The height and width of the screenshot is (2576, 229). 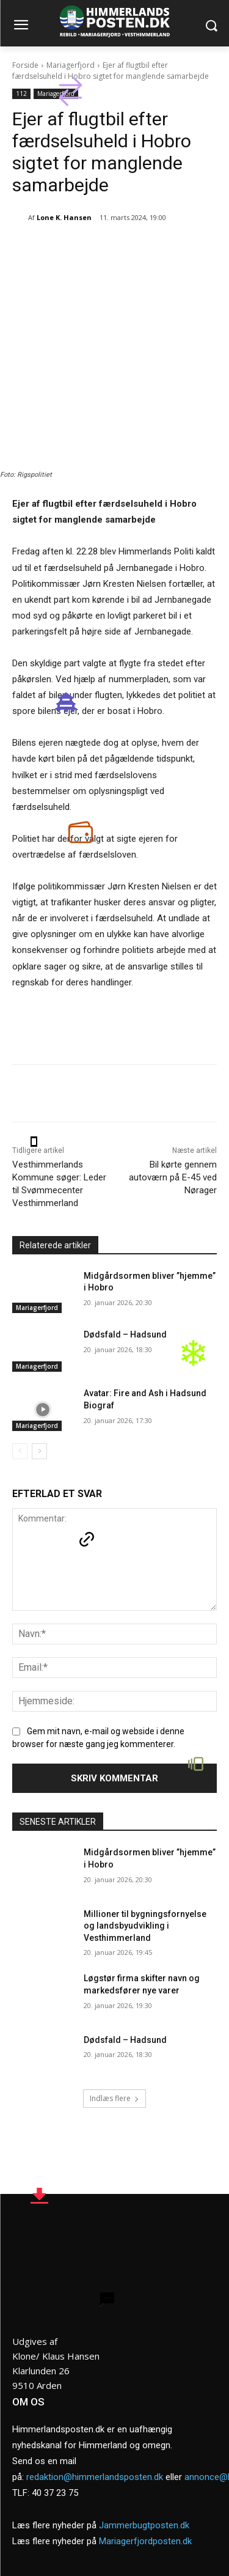 What do you see at coordinates (66, 702) in the screenshot?
I see `indicates a buddhist temple or vihara location` at bounding box center [66, 702].